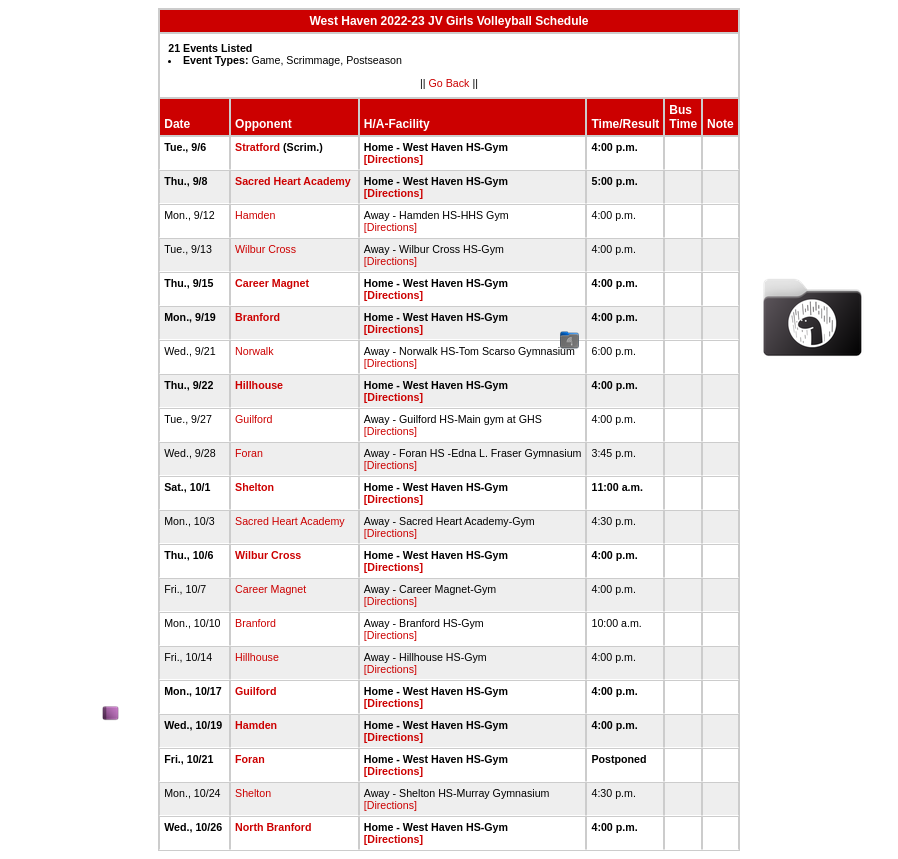 The height and width of the screenshot is (859, 898). Describe the element at coordinates (812, 320) in the screenshot. I see `folder containing deno runtime projects` at that location.